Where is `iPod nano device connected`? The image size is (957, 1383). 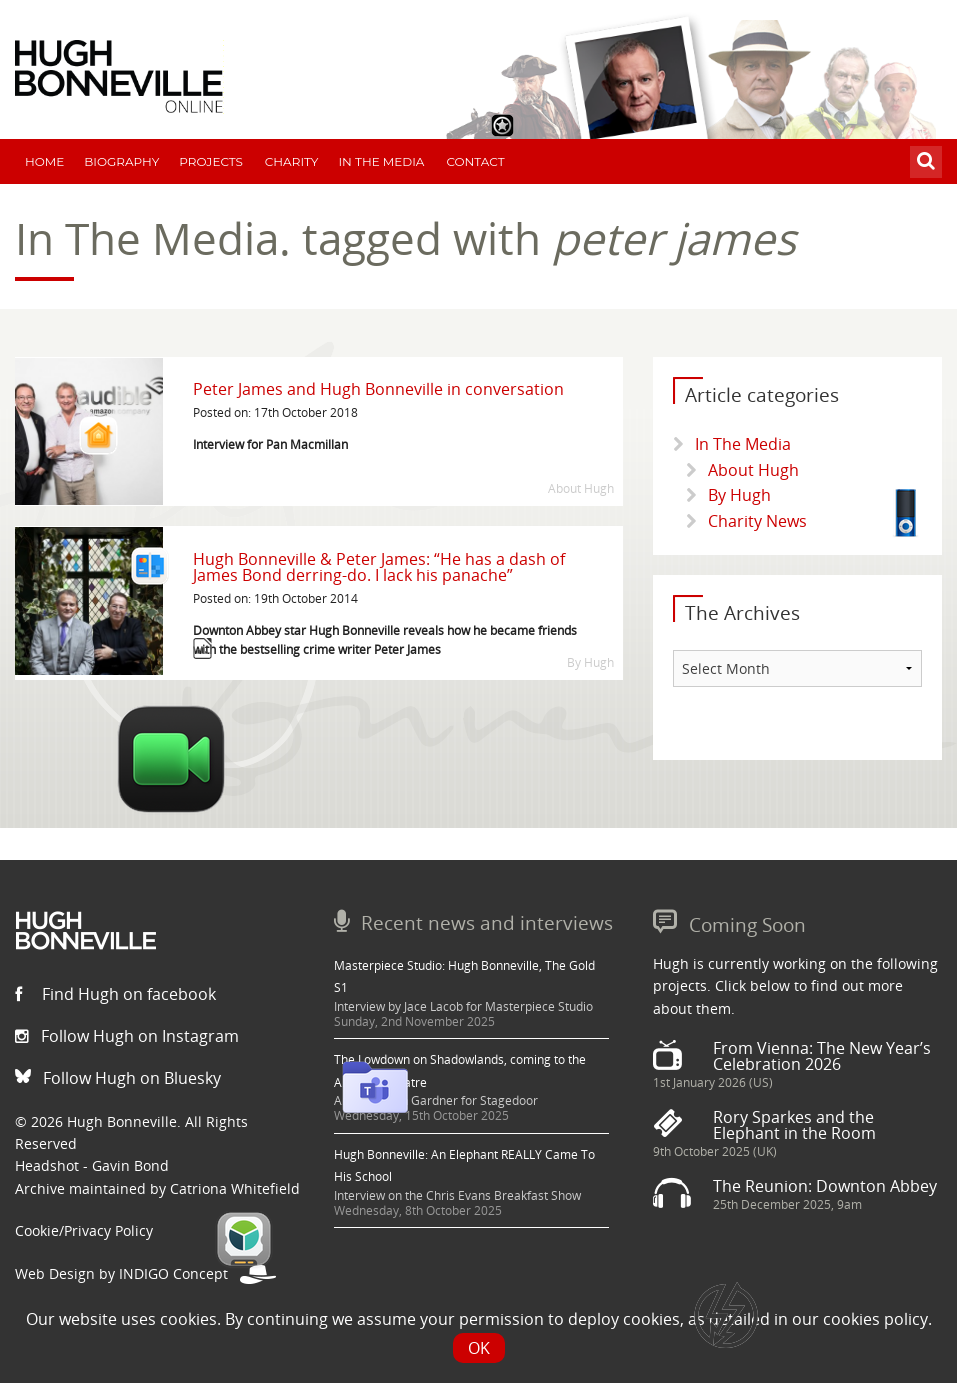
iPod nano device connected is located at coordinates (905, 513).